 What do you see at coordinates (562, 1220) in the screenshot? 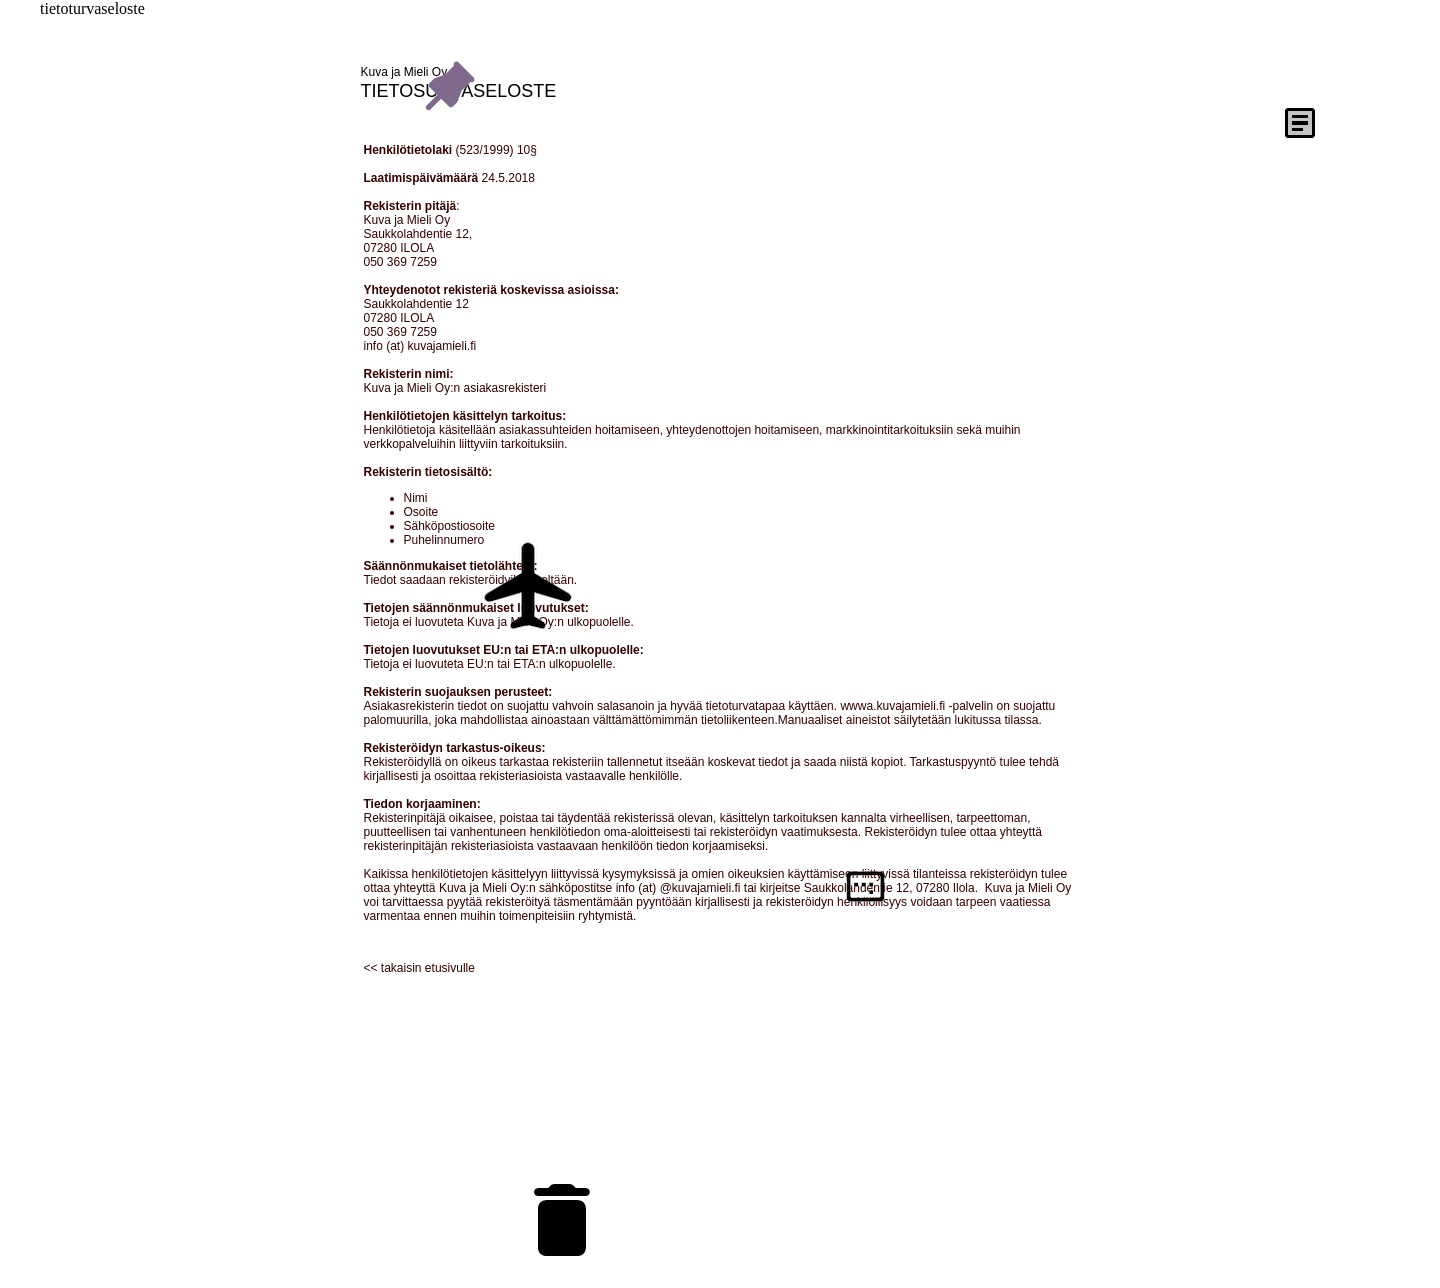
I see `delete selected item` at bounding box center [562, 1220].